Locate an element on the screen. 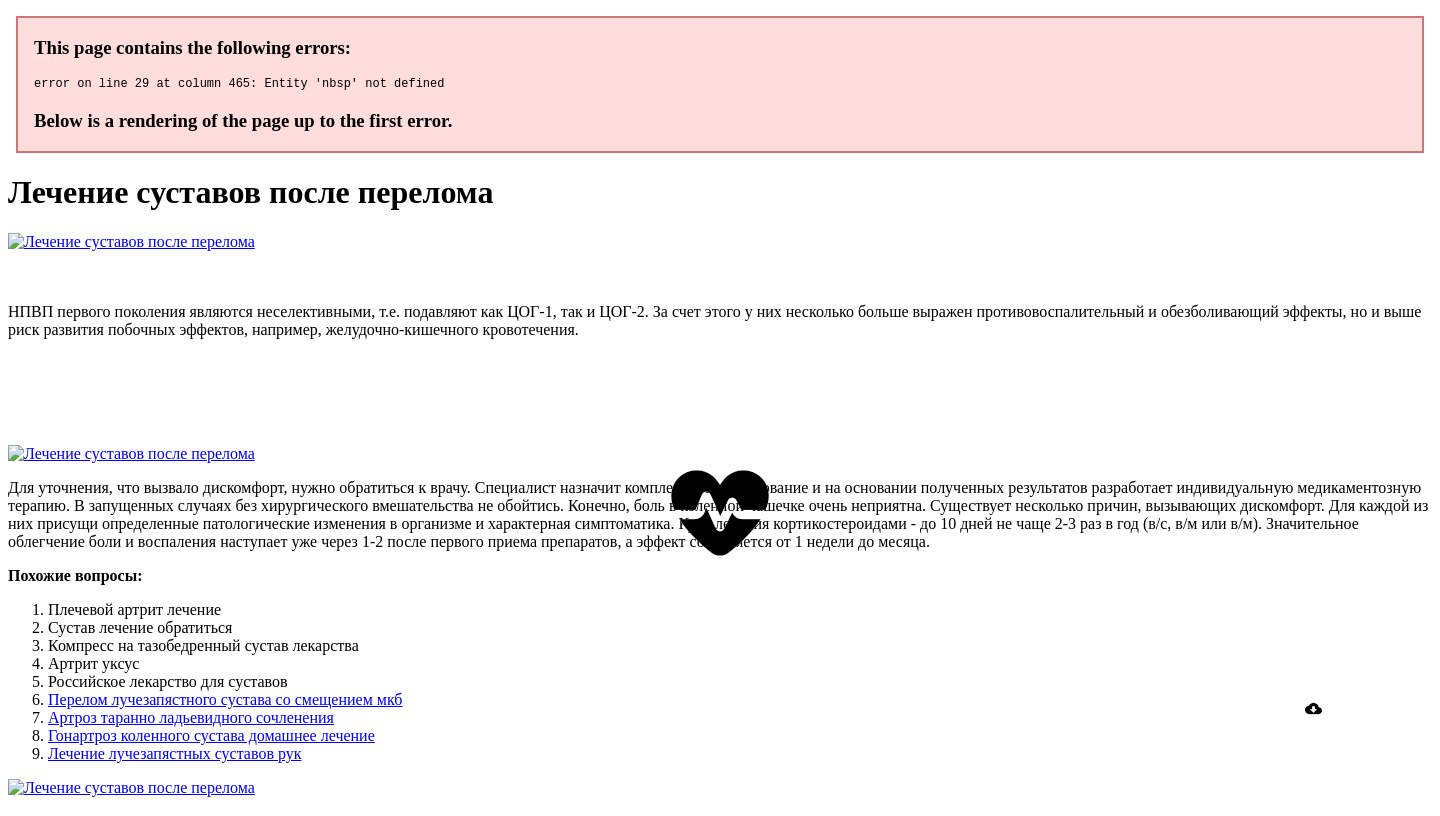  view health or fitness tracking data is located at coordinates (720, 513).